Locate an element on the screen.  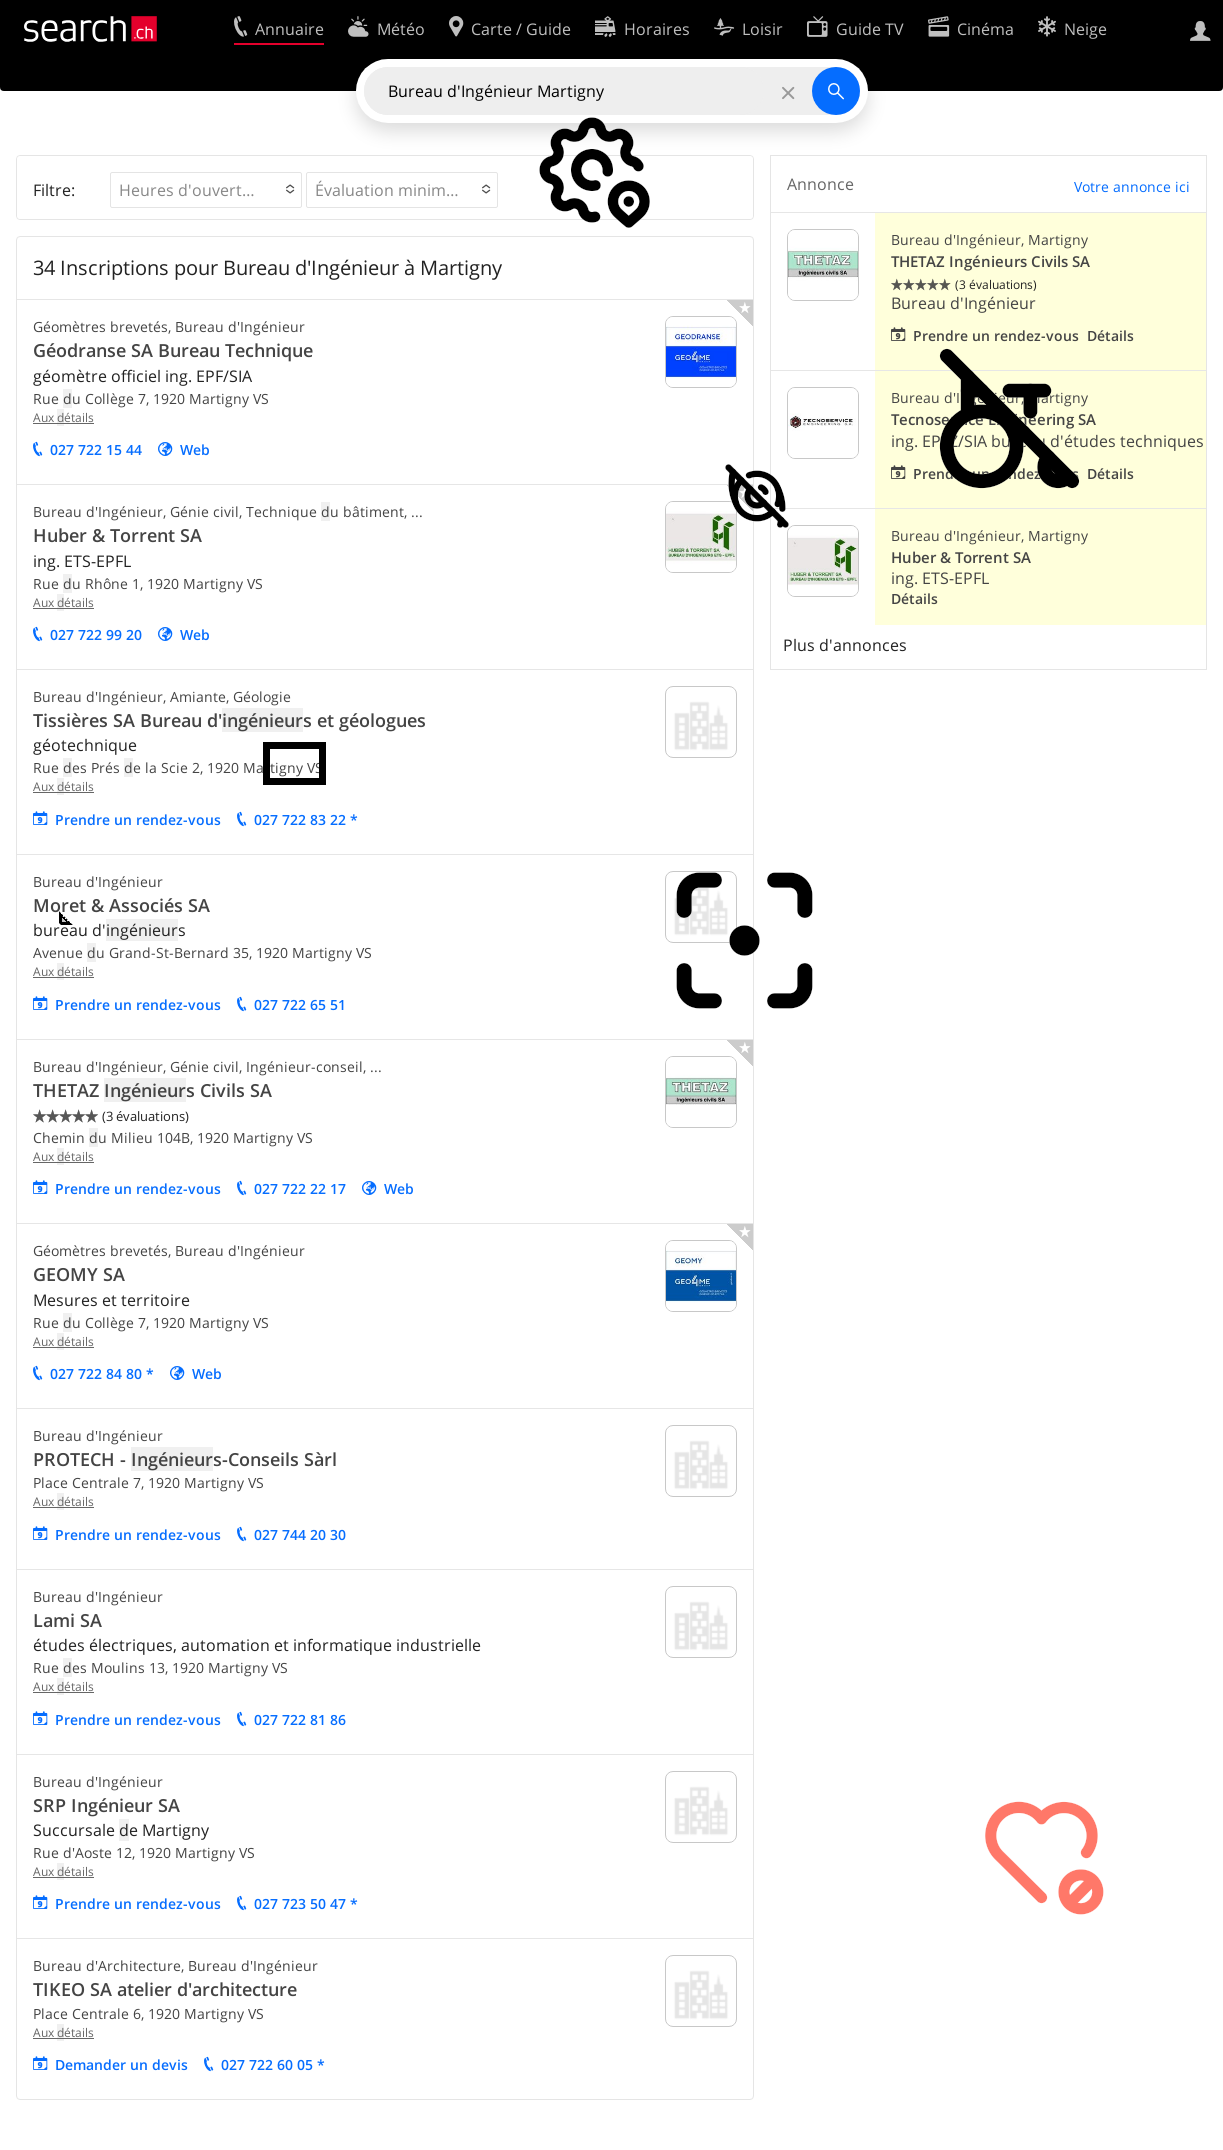
remove from favorites is located at coordinates (1041, 1852).